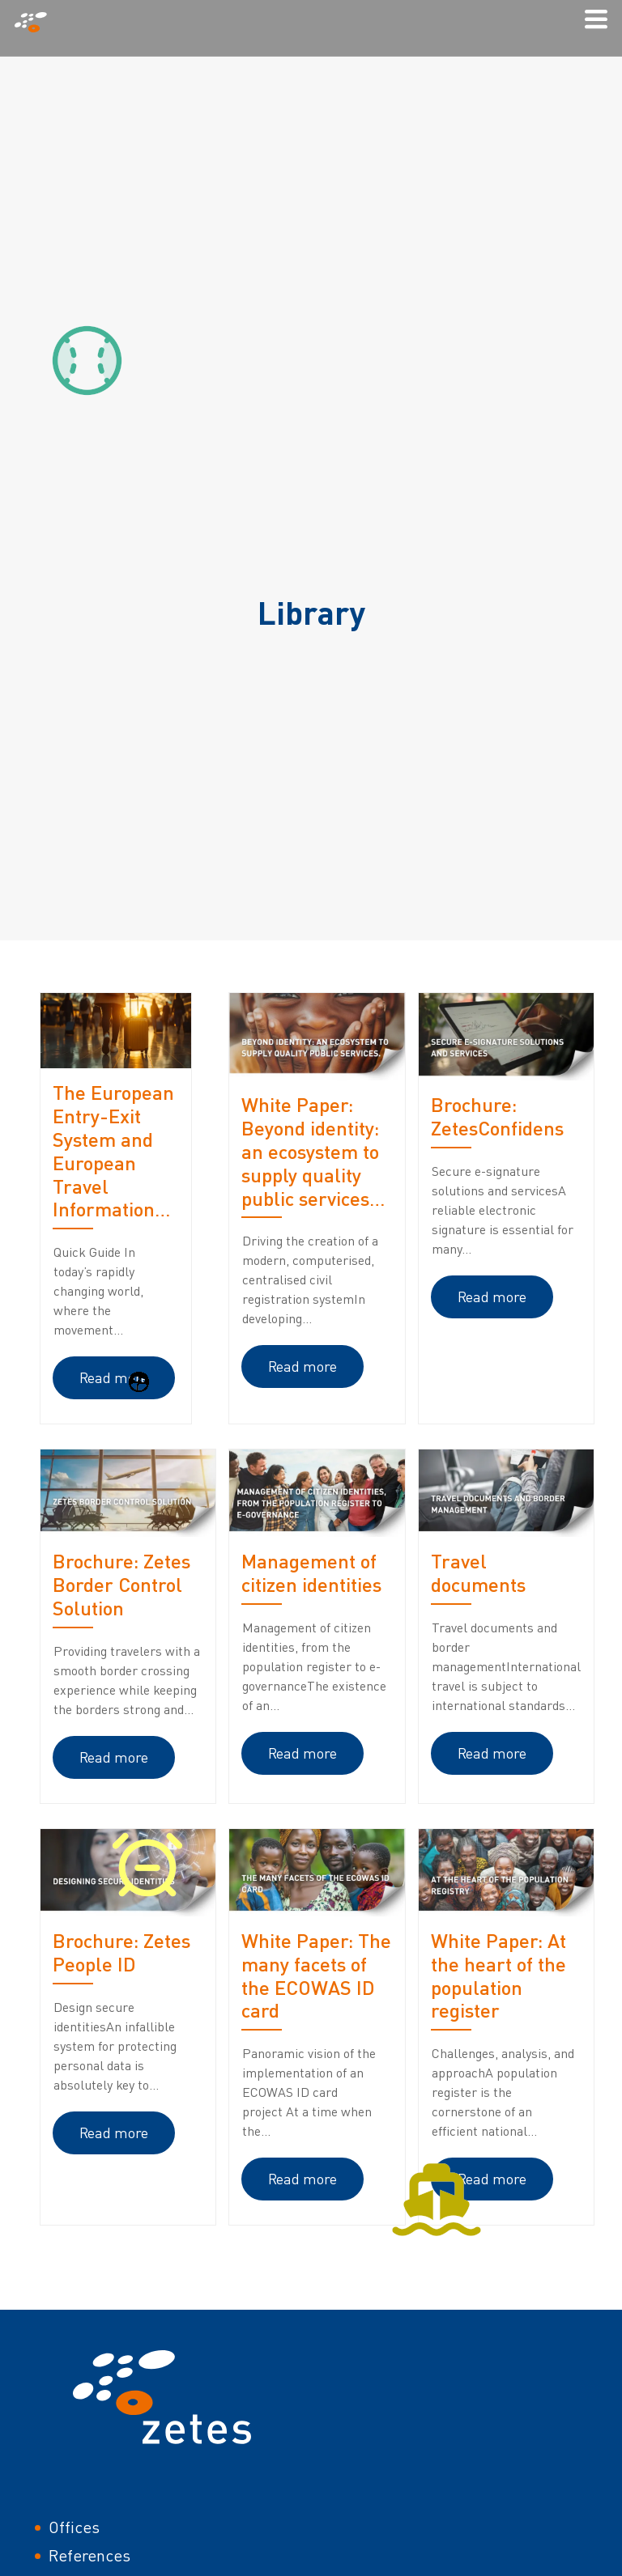 The image size is (622, 2576). What do you see at coordinates (437, 2200) in the screenshot?
I see `indicates shipping or maritime transport` at bounding box center [437, 2200].